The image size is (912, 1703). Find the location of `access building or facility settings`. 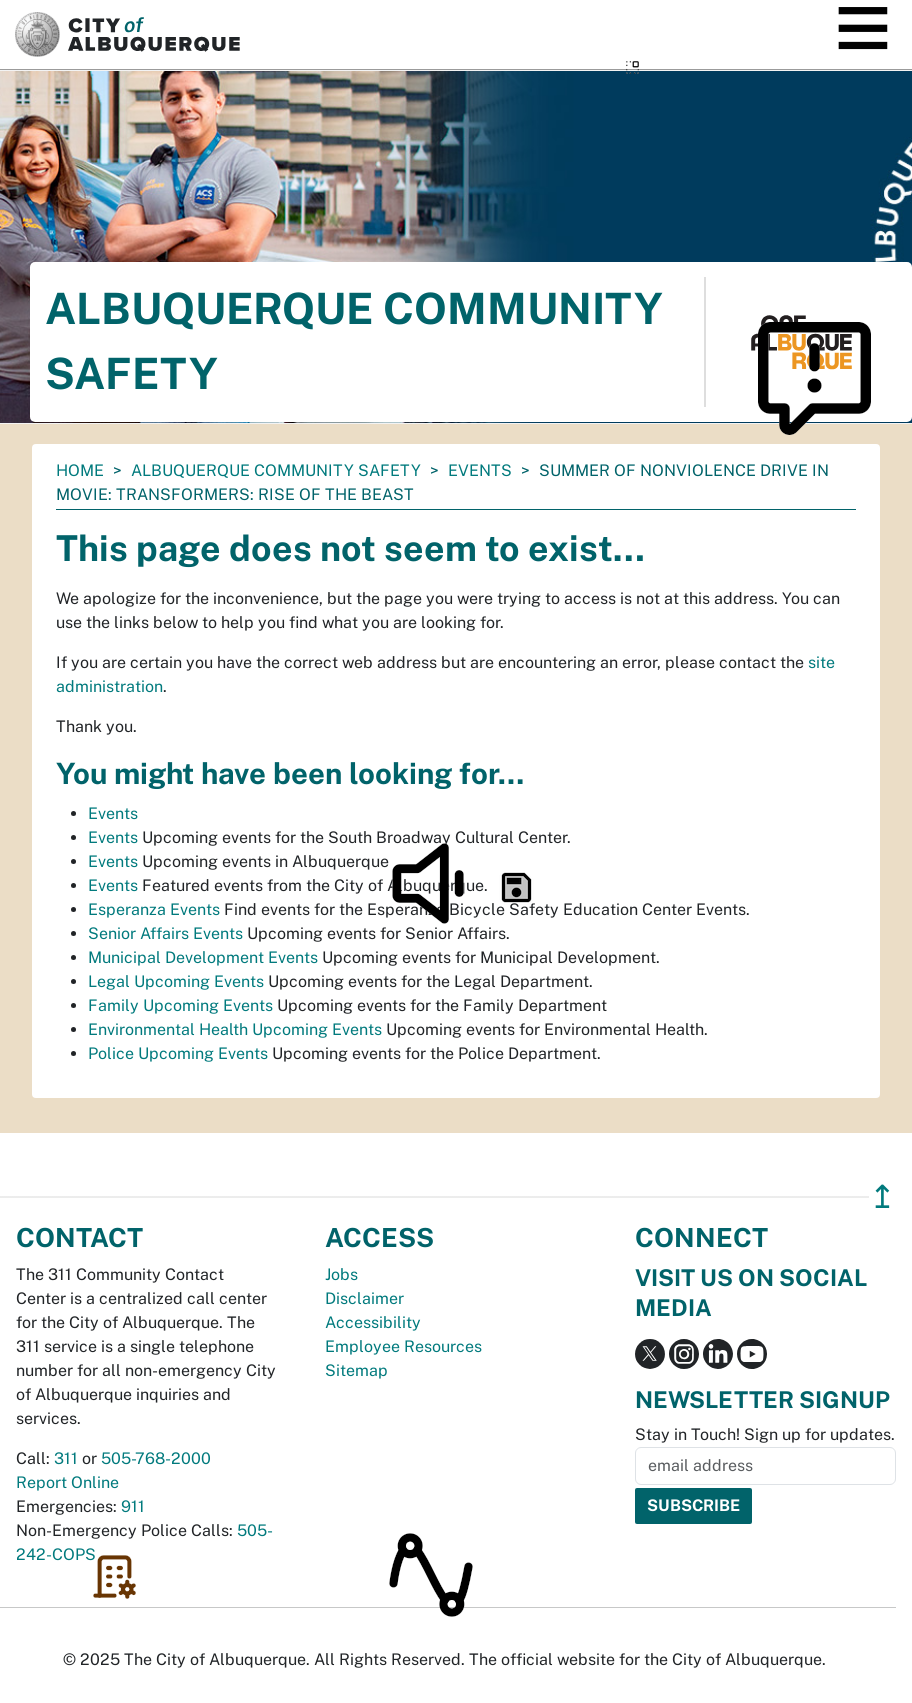

access building or facility settings is located at coordinates (114, 1576).